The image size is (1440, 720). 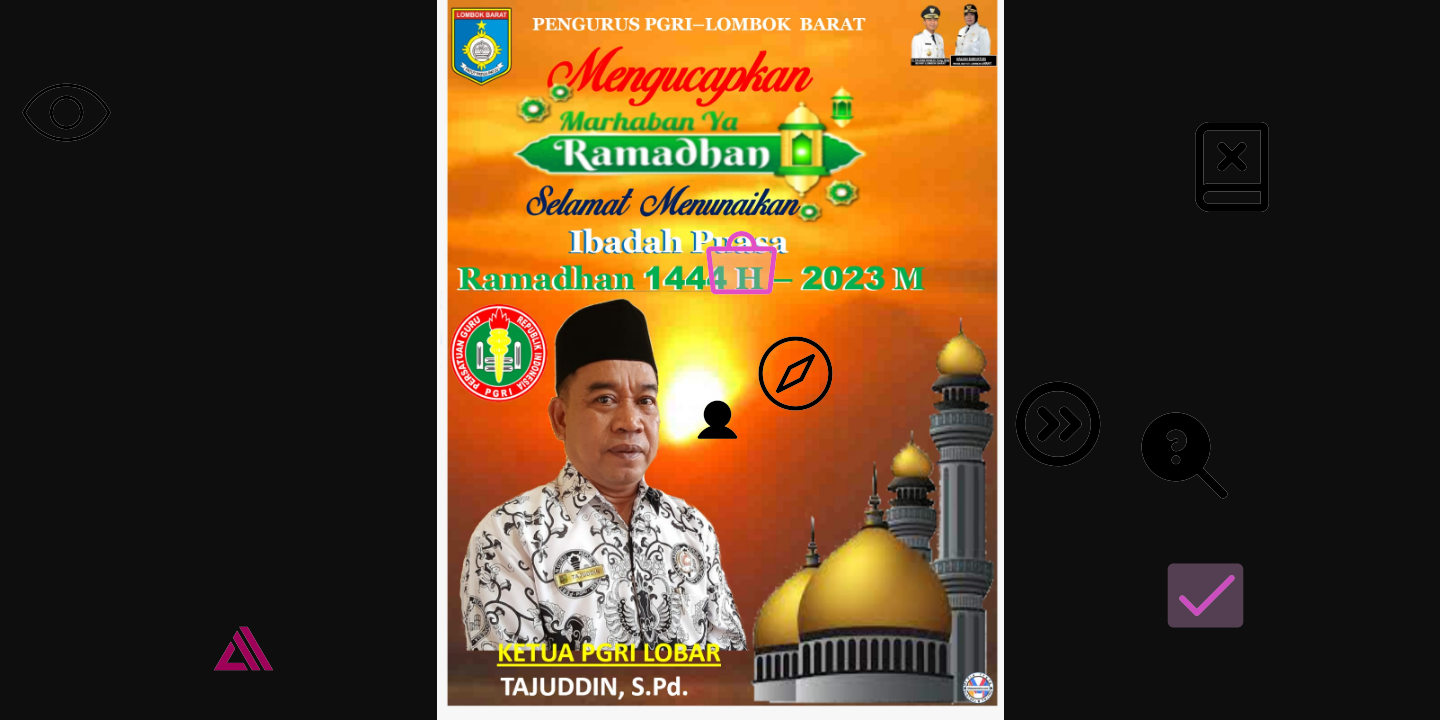 What do you see at coordinates (1232, 167) in the screenshot?
I see `remove a book from your library` at bounding box center [1232, 167].